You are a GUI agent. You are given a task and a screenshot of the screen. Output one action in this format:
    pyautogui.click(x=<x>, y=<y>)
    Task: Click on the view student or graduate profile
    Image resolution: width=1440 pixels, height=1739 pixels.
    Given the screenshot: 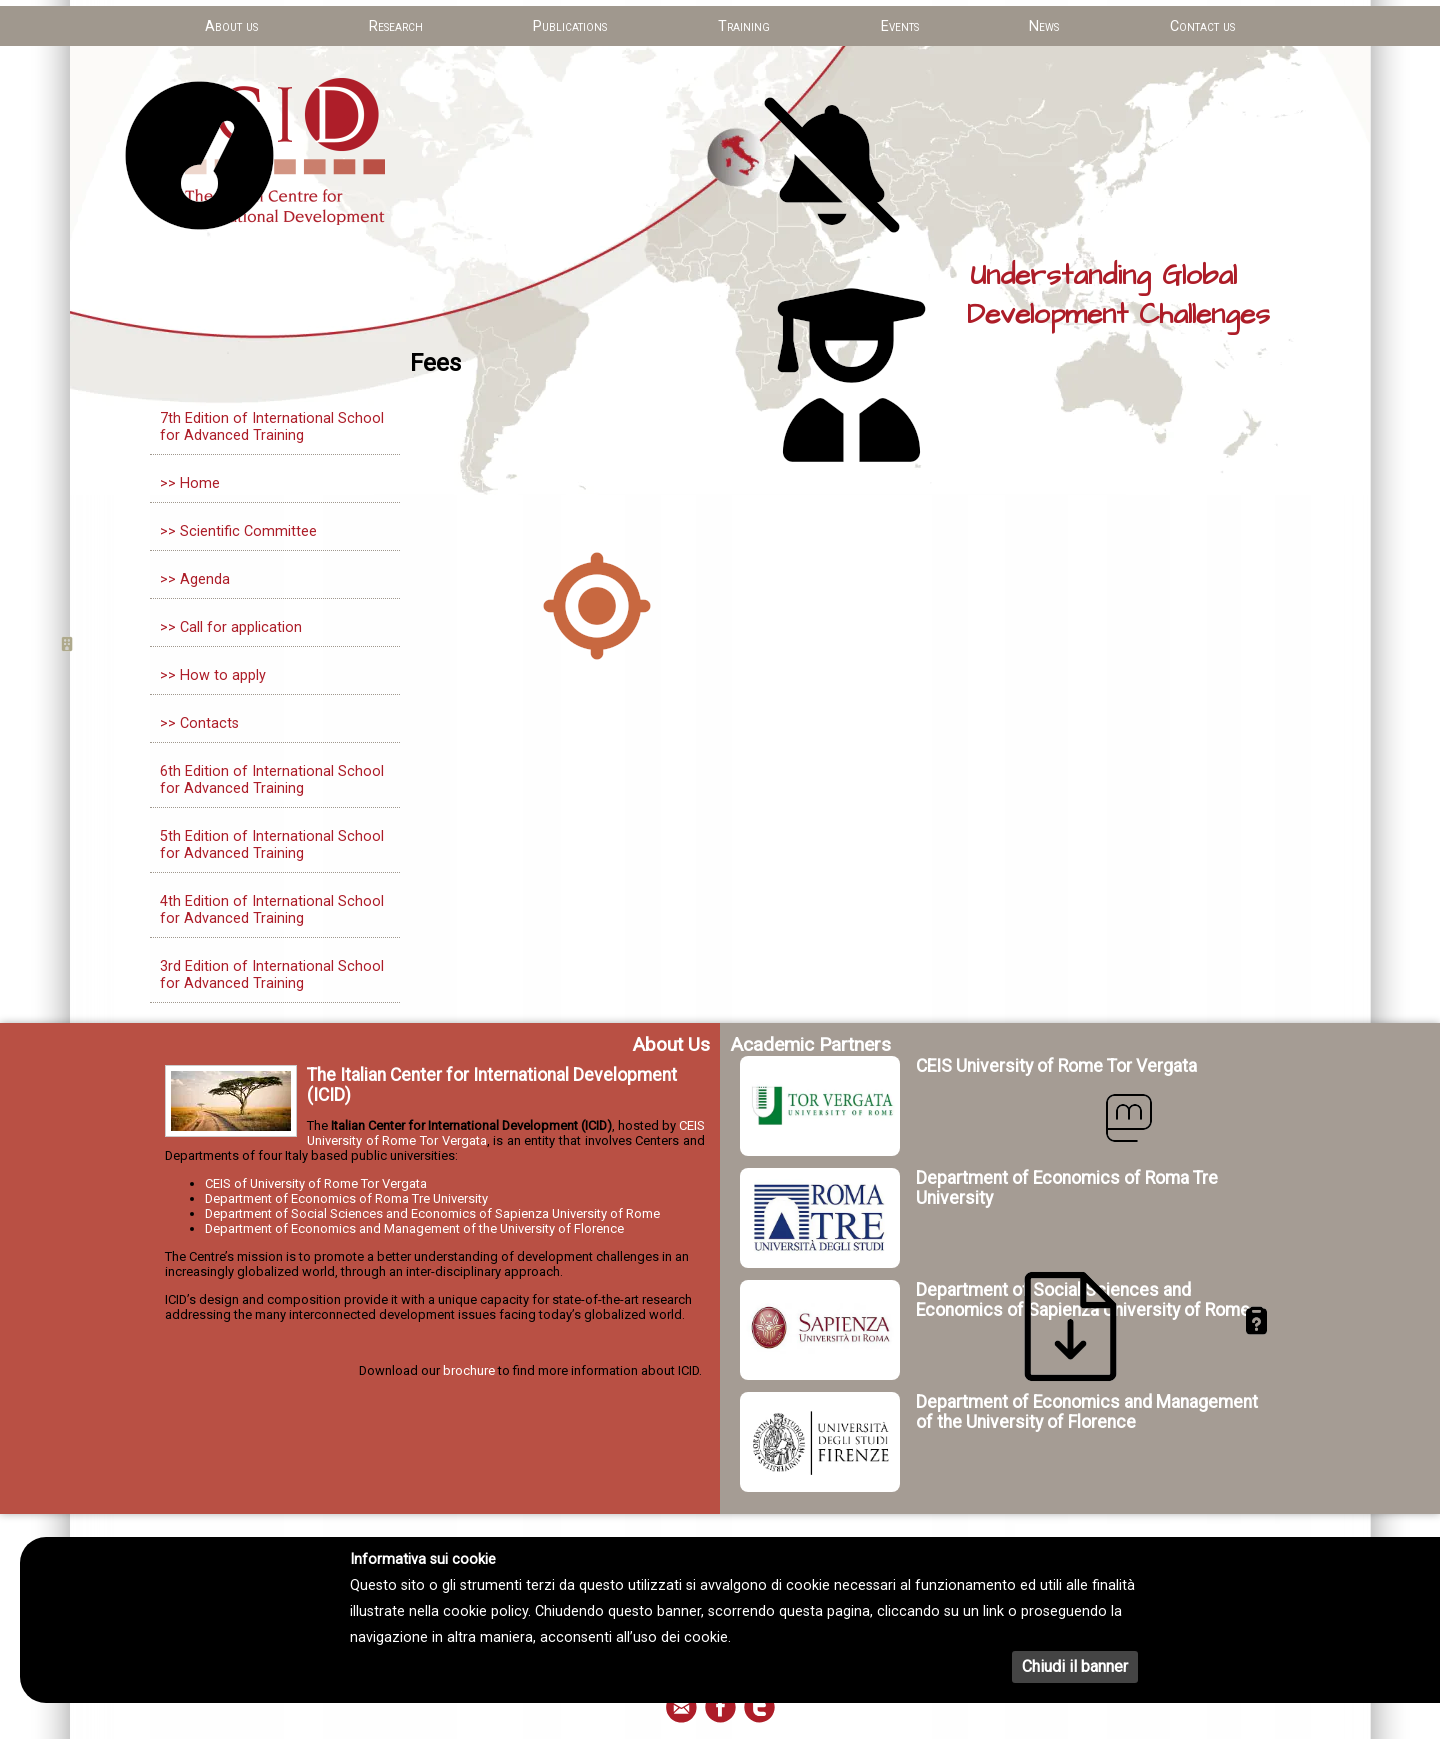 What is the action you would take?
    pyautogui.click(x=851, y=377)
    